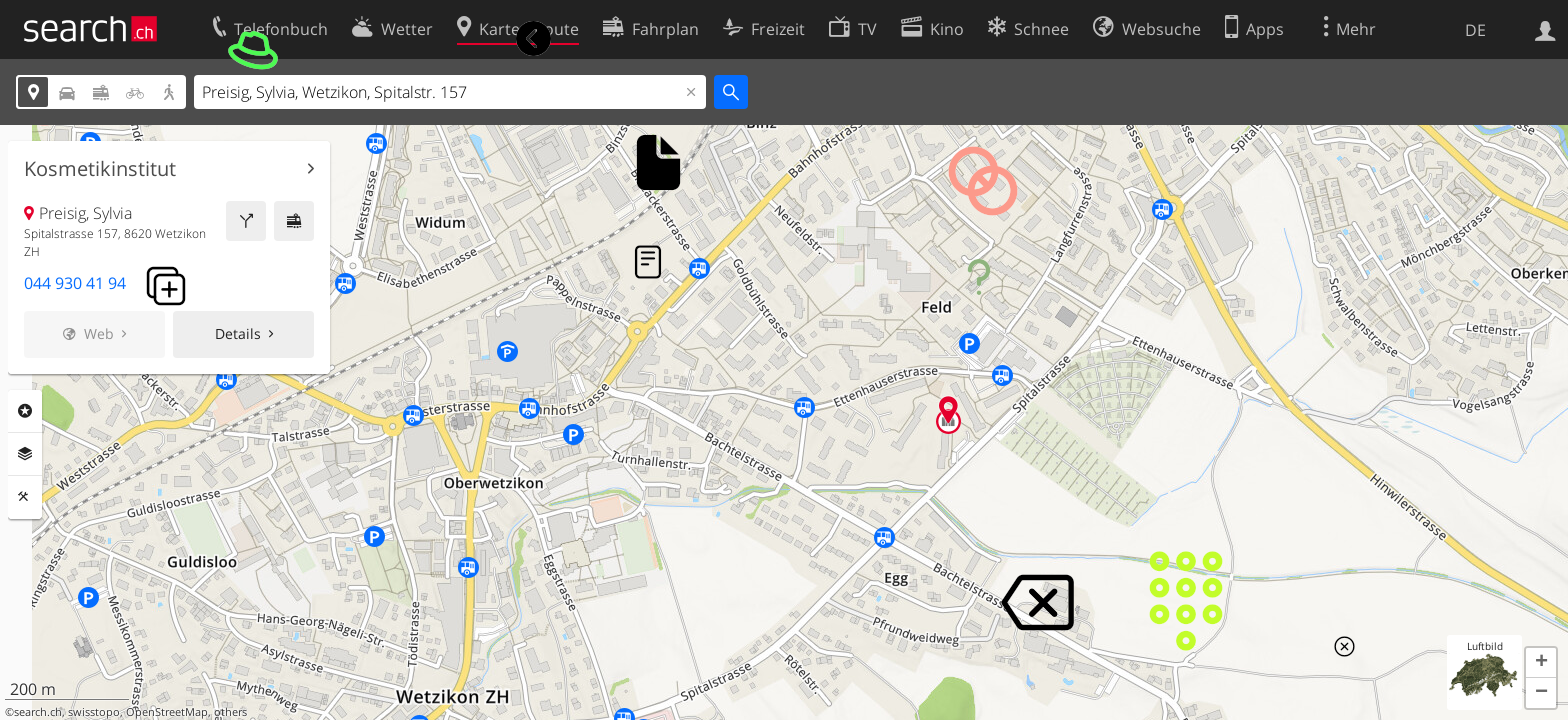  Describe the element at coordinates (979, 277) in the screenshot. I see `access help or support` at that location.